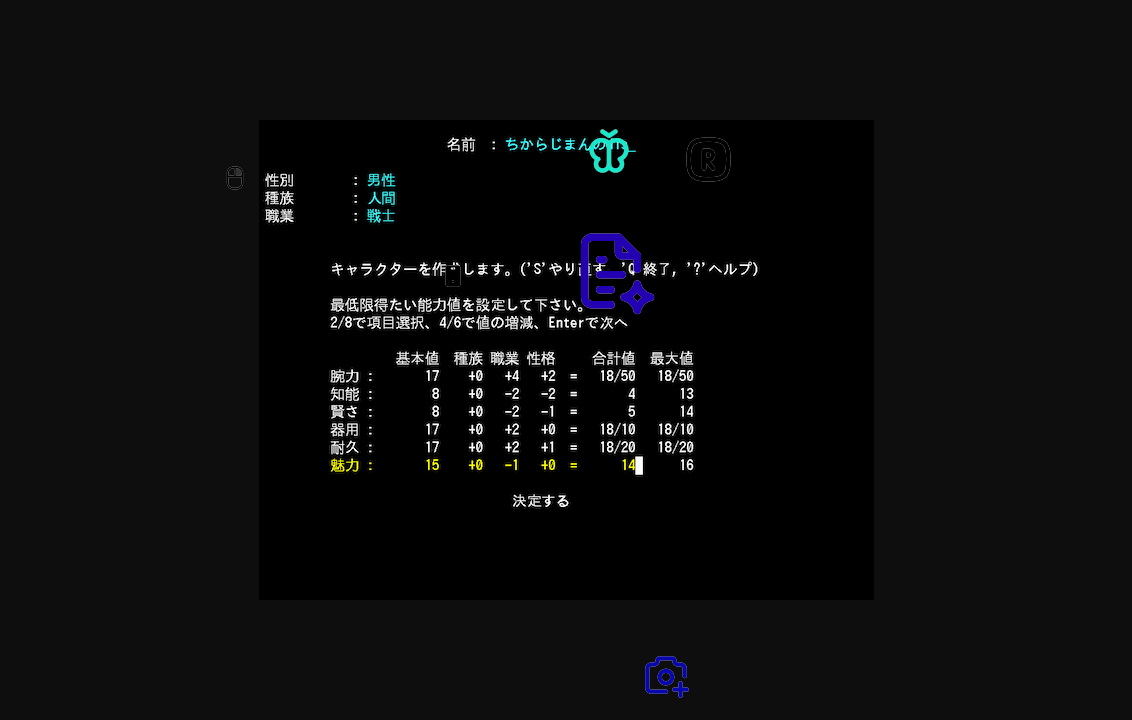  I want to click on perform a right-click action, so click(235, 178).